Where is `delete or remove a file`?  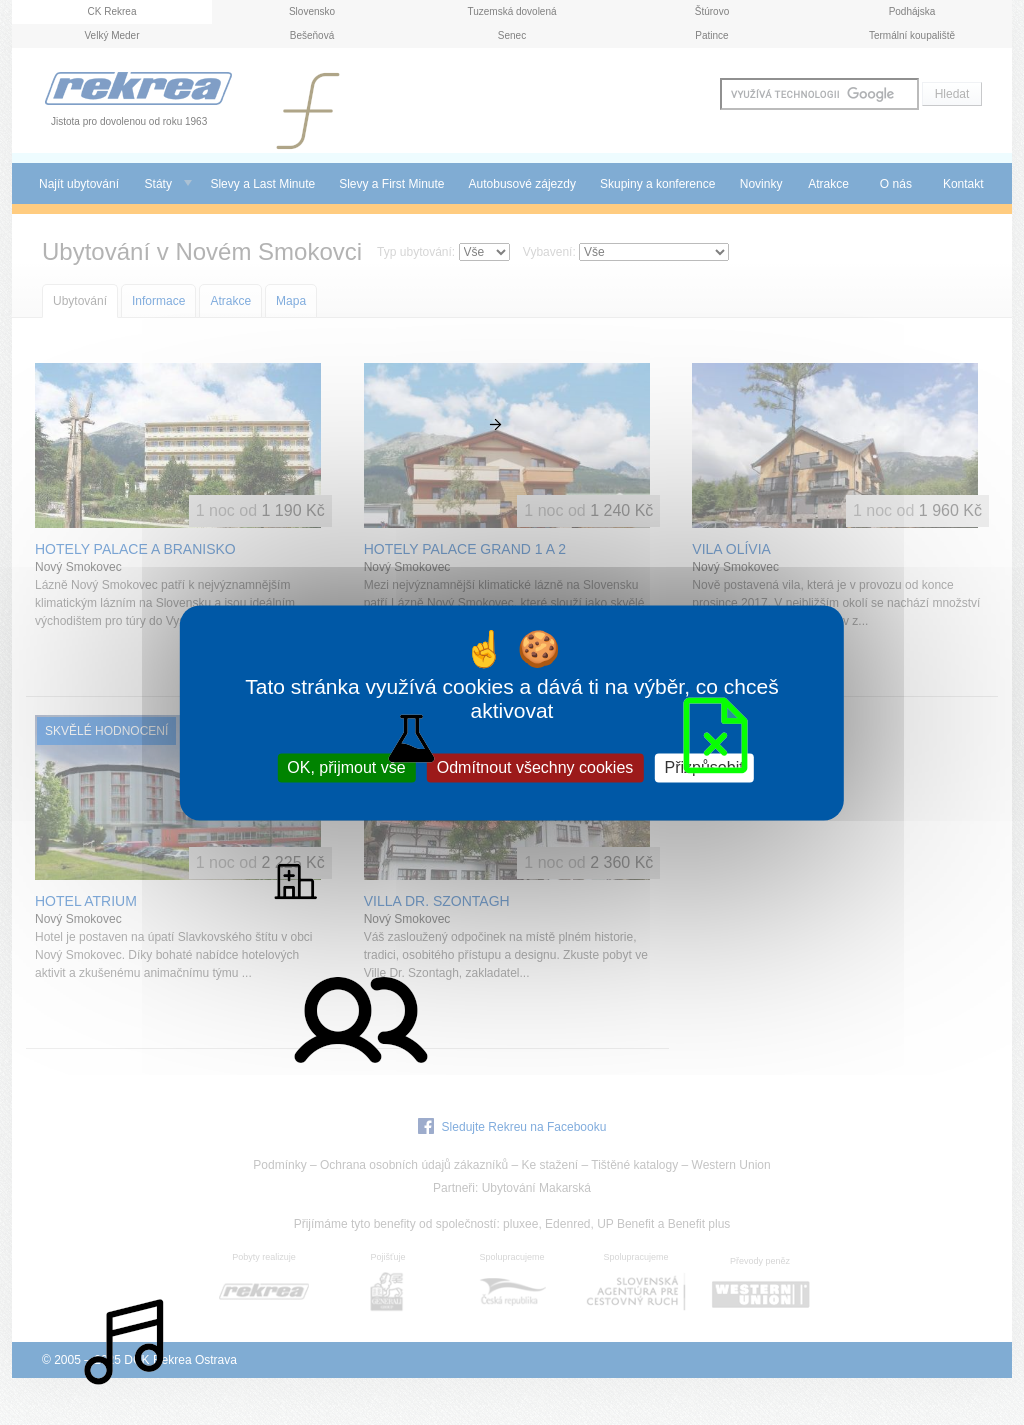
delete or remove a file is located at coordinates (715, 735).